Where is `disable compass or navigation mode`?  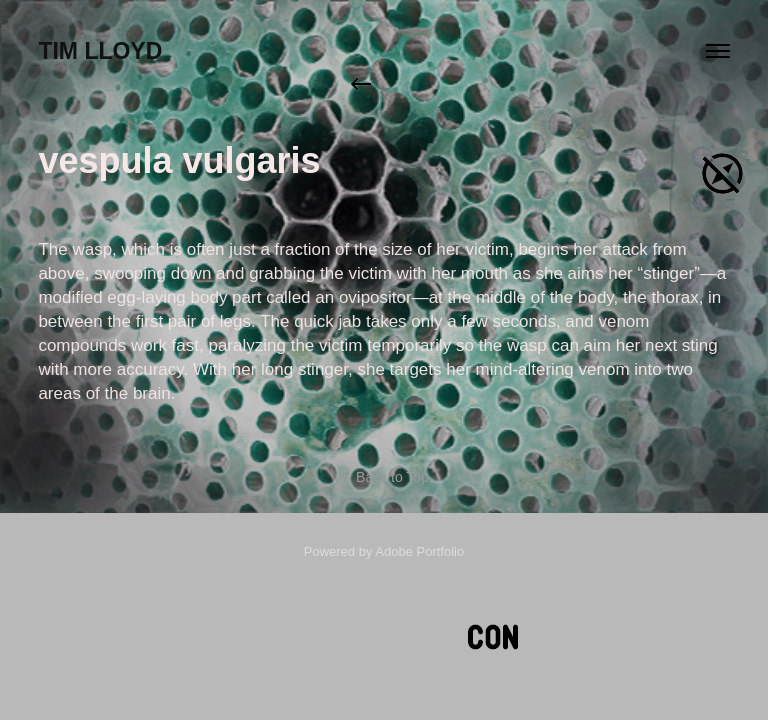 disable compass or navigation mode is located at coordinates (722, 173).